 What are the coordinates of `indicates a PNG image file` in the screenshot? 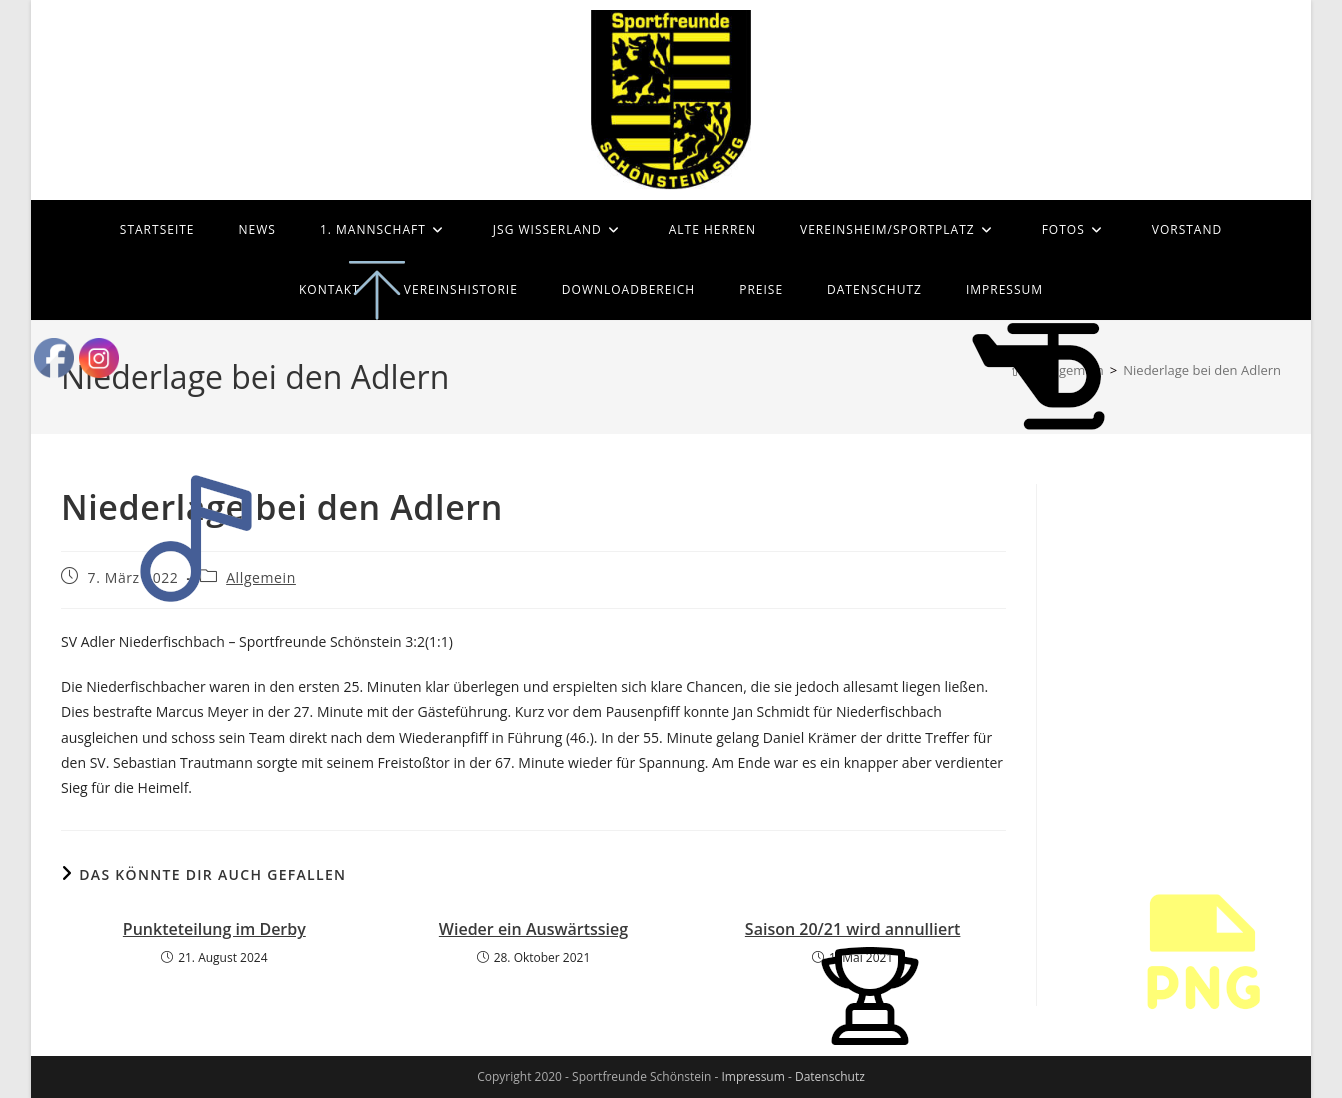 It's located at (1202, 956).